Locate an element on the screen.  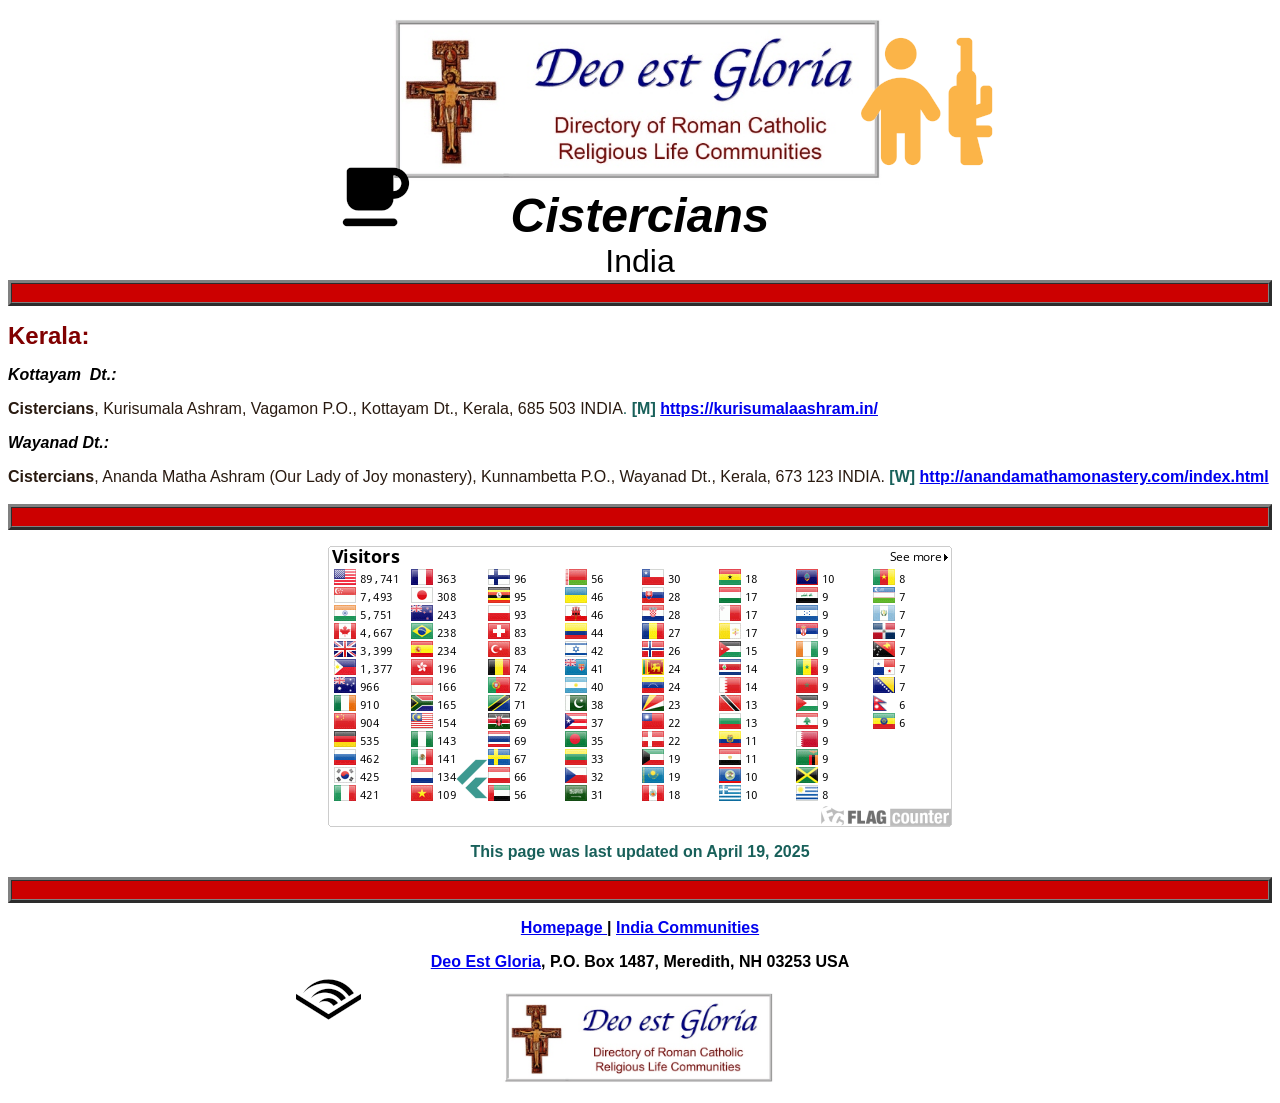
find nearby coffee shops or cafés is located at coordinates (374, 195).